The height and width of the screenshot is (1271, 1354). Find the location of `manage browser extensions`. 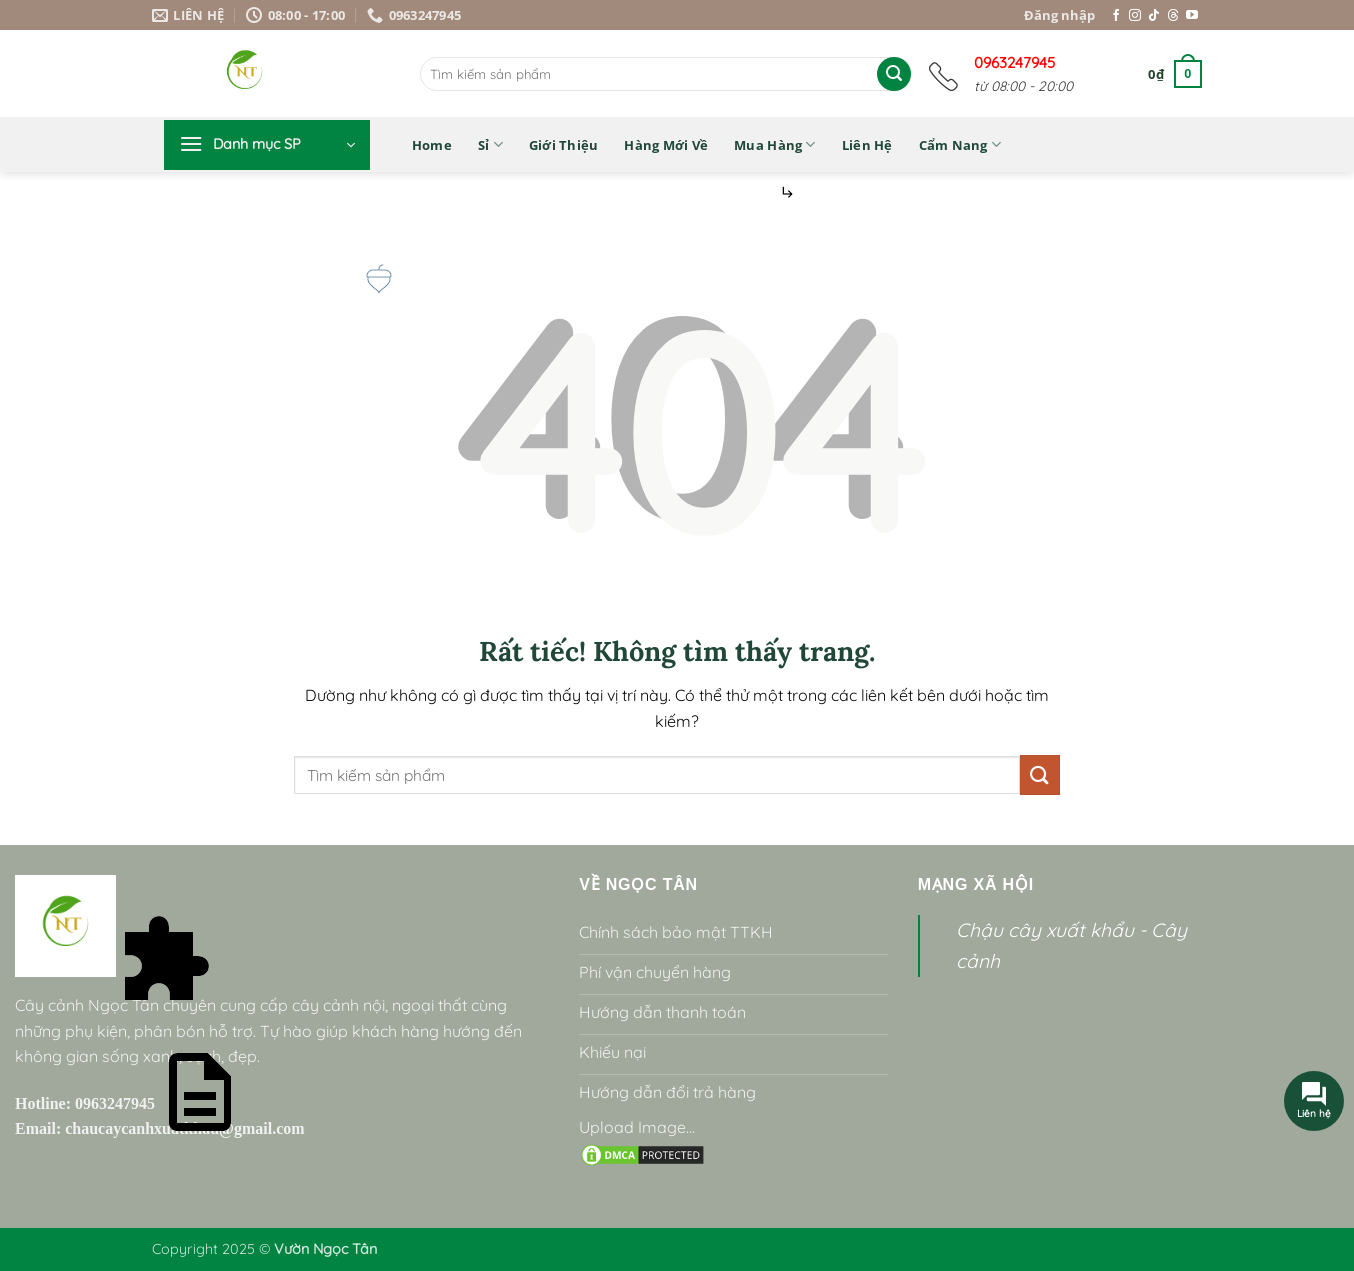

manage browser extensions is located at coordinates (165, 960).